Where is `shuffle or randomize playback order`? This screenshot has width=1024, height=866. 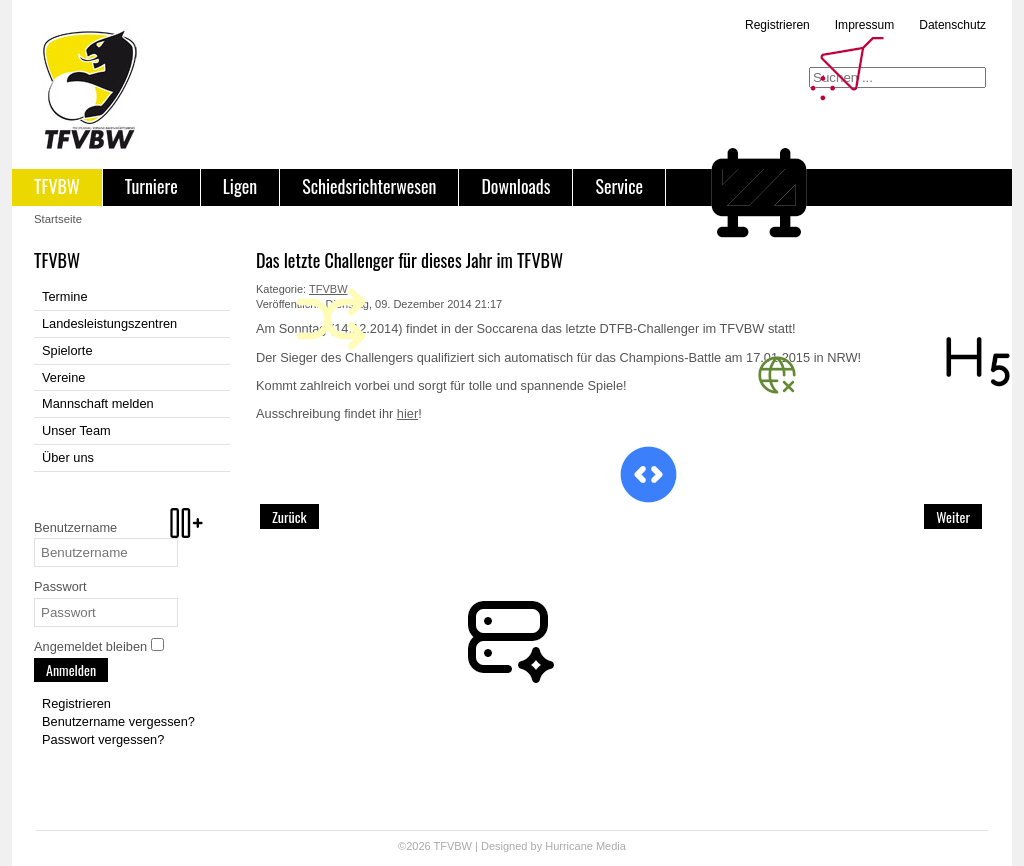
shuffle or randomize playback order is located at coordinates (331, 319).